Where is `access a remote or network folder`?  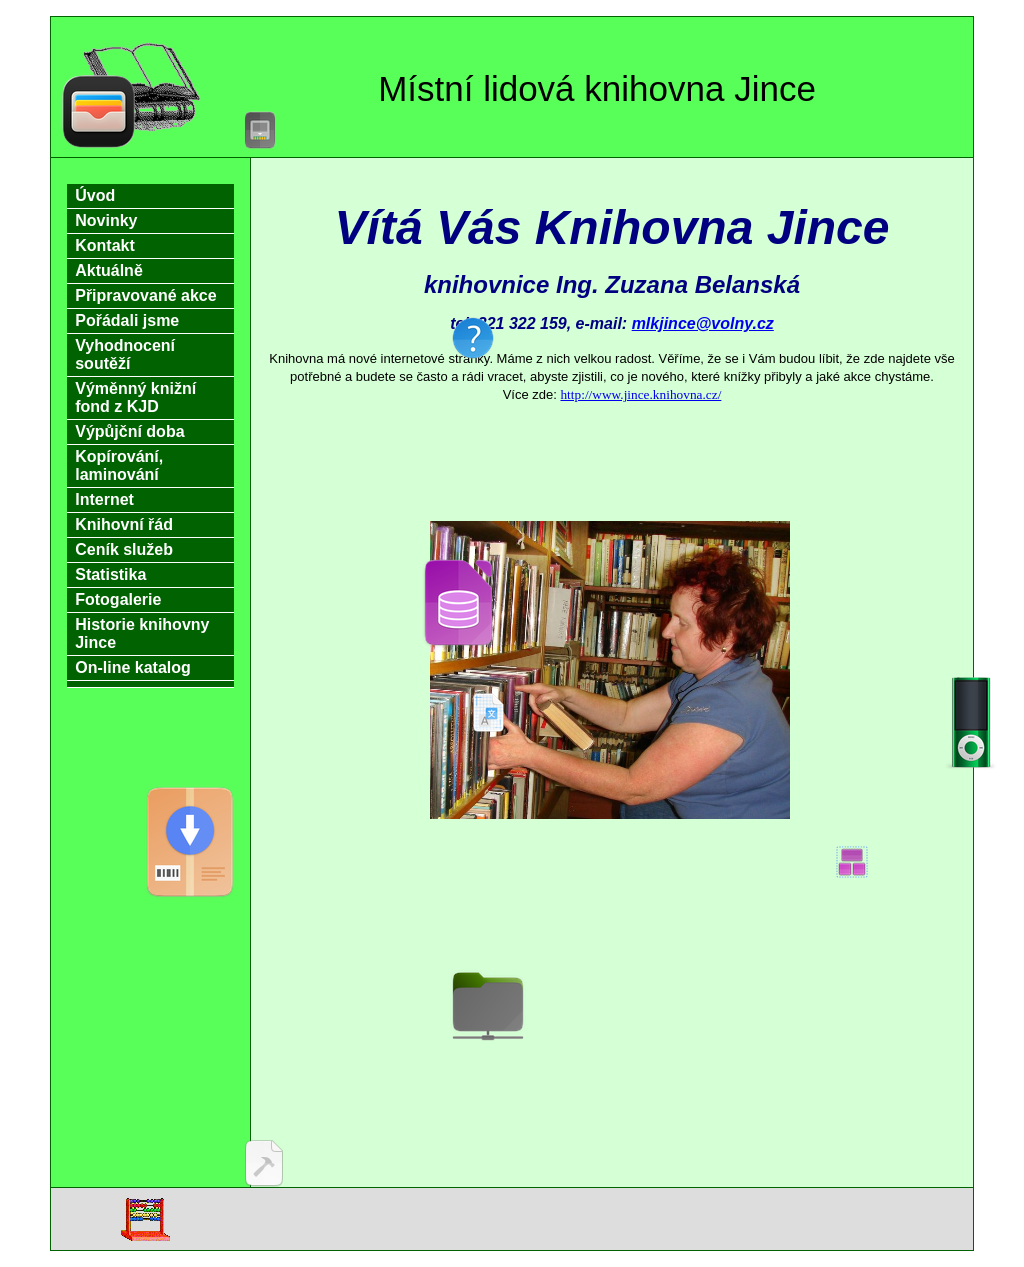 access a remote or network folder is located at coordinates (488, 1005).